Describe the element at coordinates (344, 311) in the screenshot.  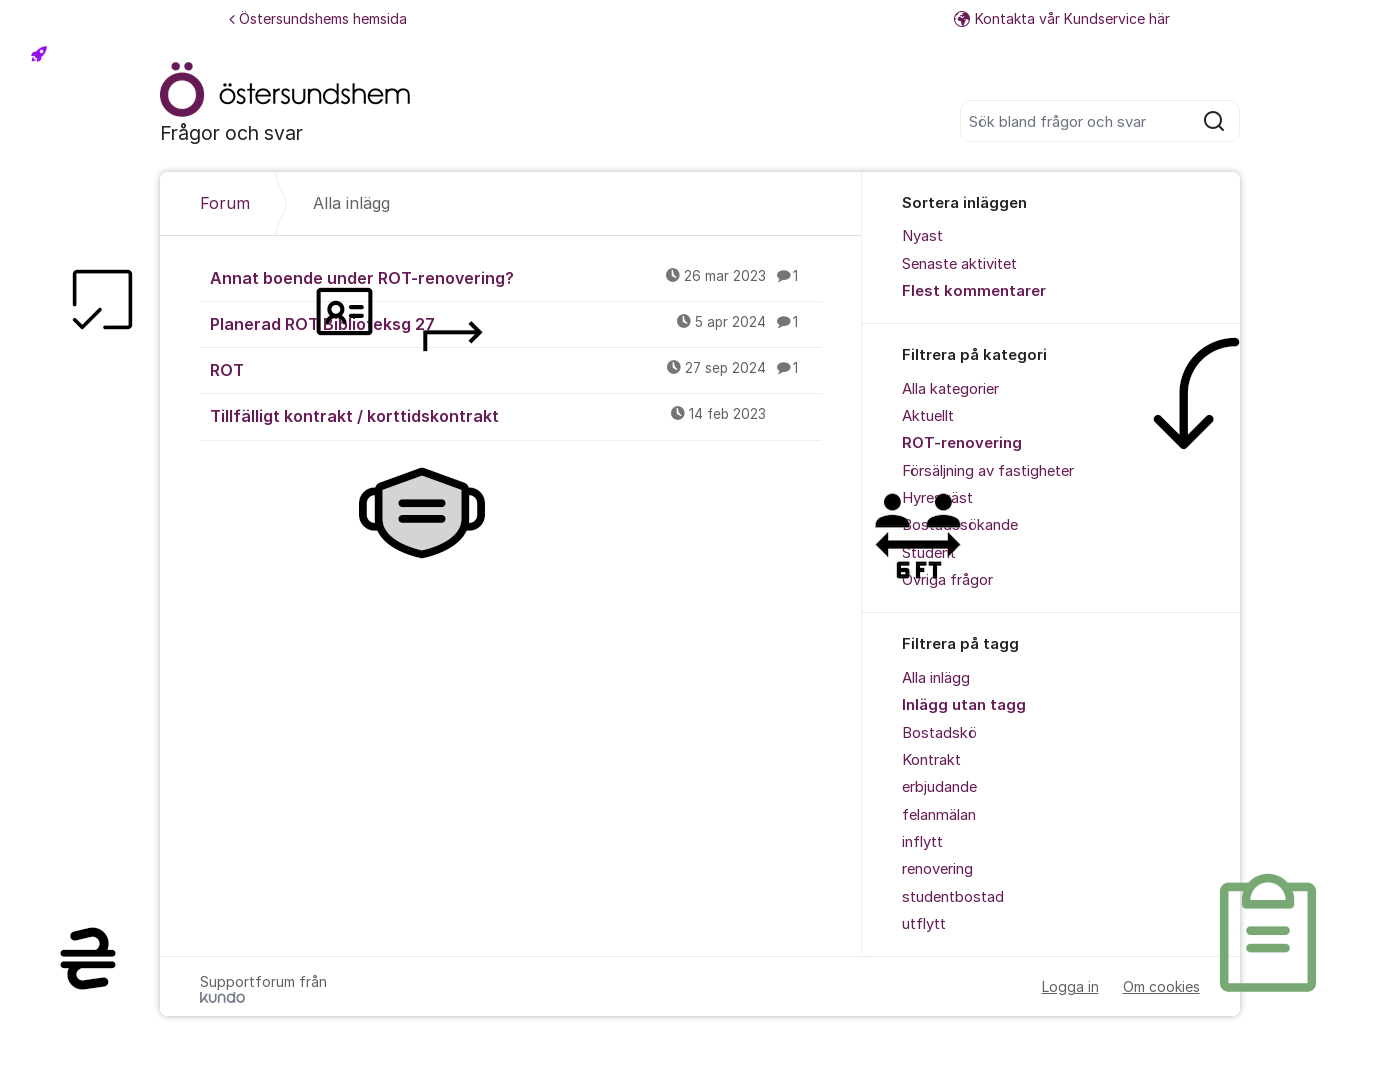
I see `view profile or account information` at that location.